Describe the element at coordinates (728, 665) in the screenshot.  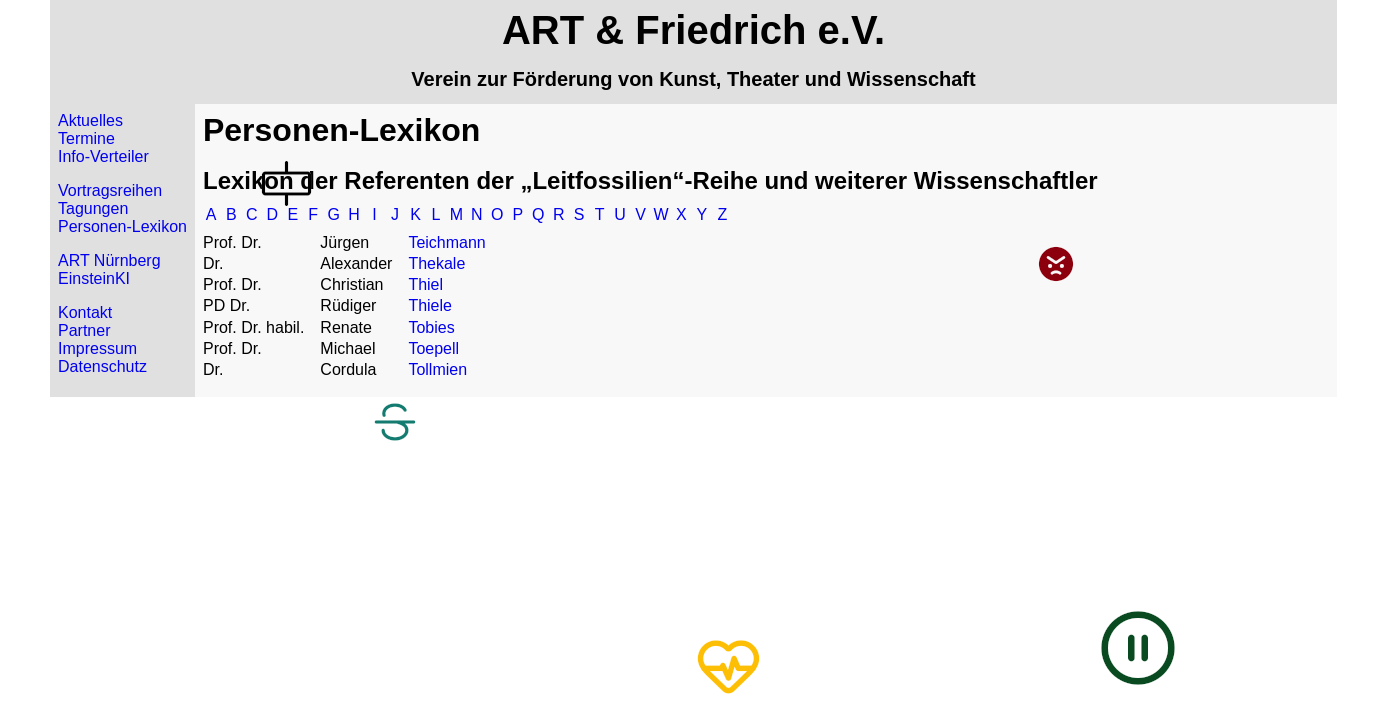
I see `view health or fitness tracking data` at that location.